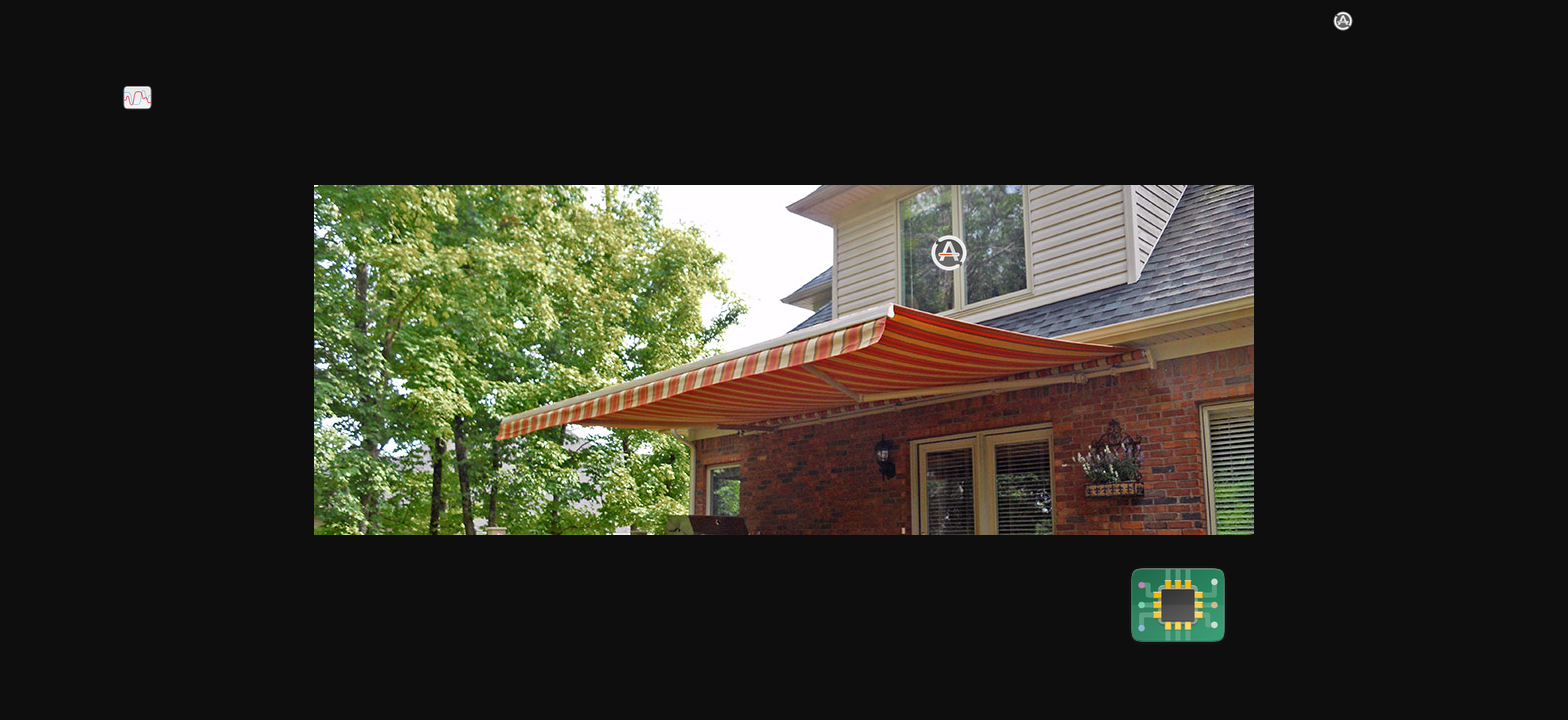 The height and width of the screenshot is (720, 1568). I want to click on open jockey hardware diagnostics app, so click(1178, 605).